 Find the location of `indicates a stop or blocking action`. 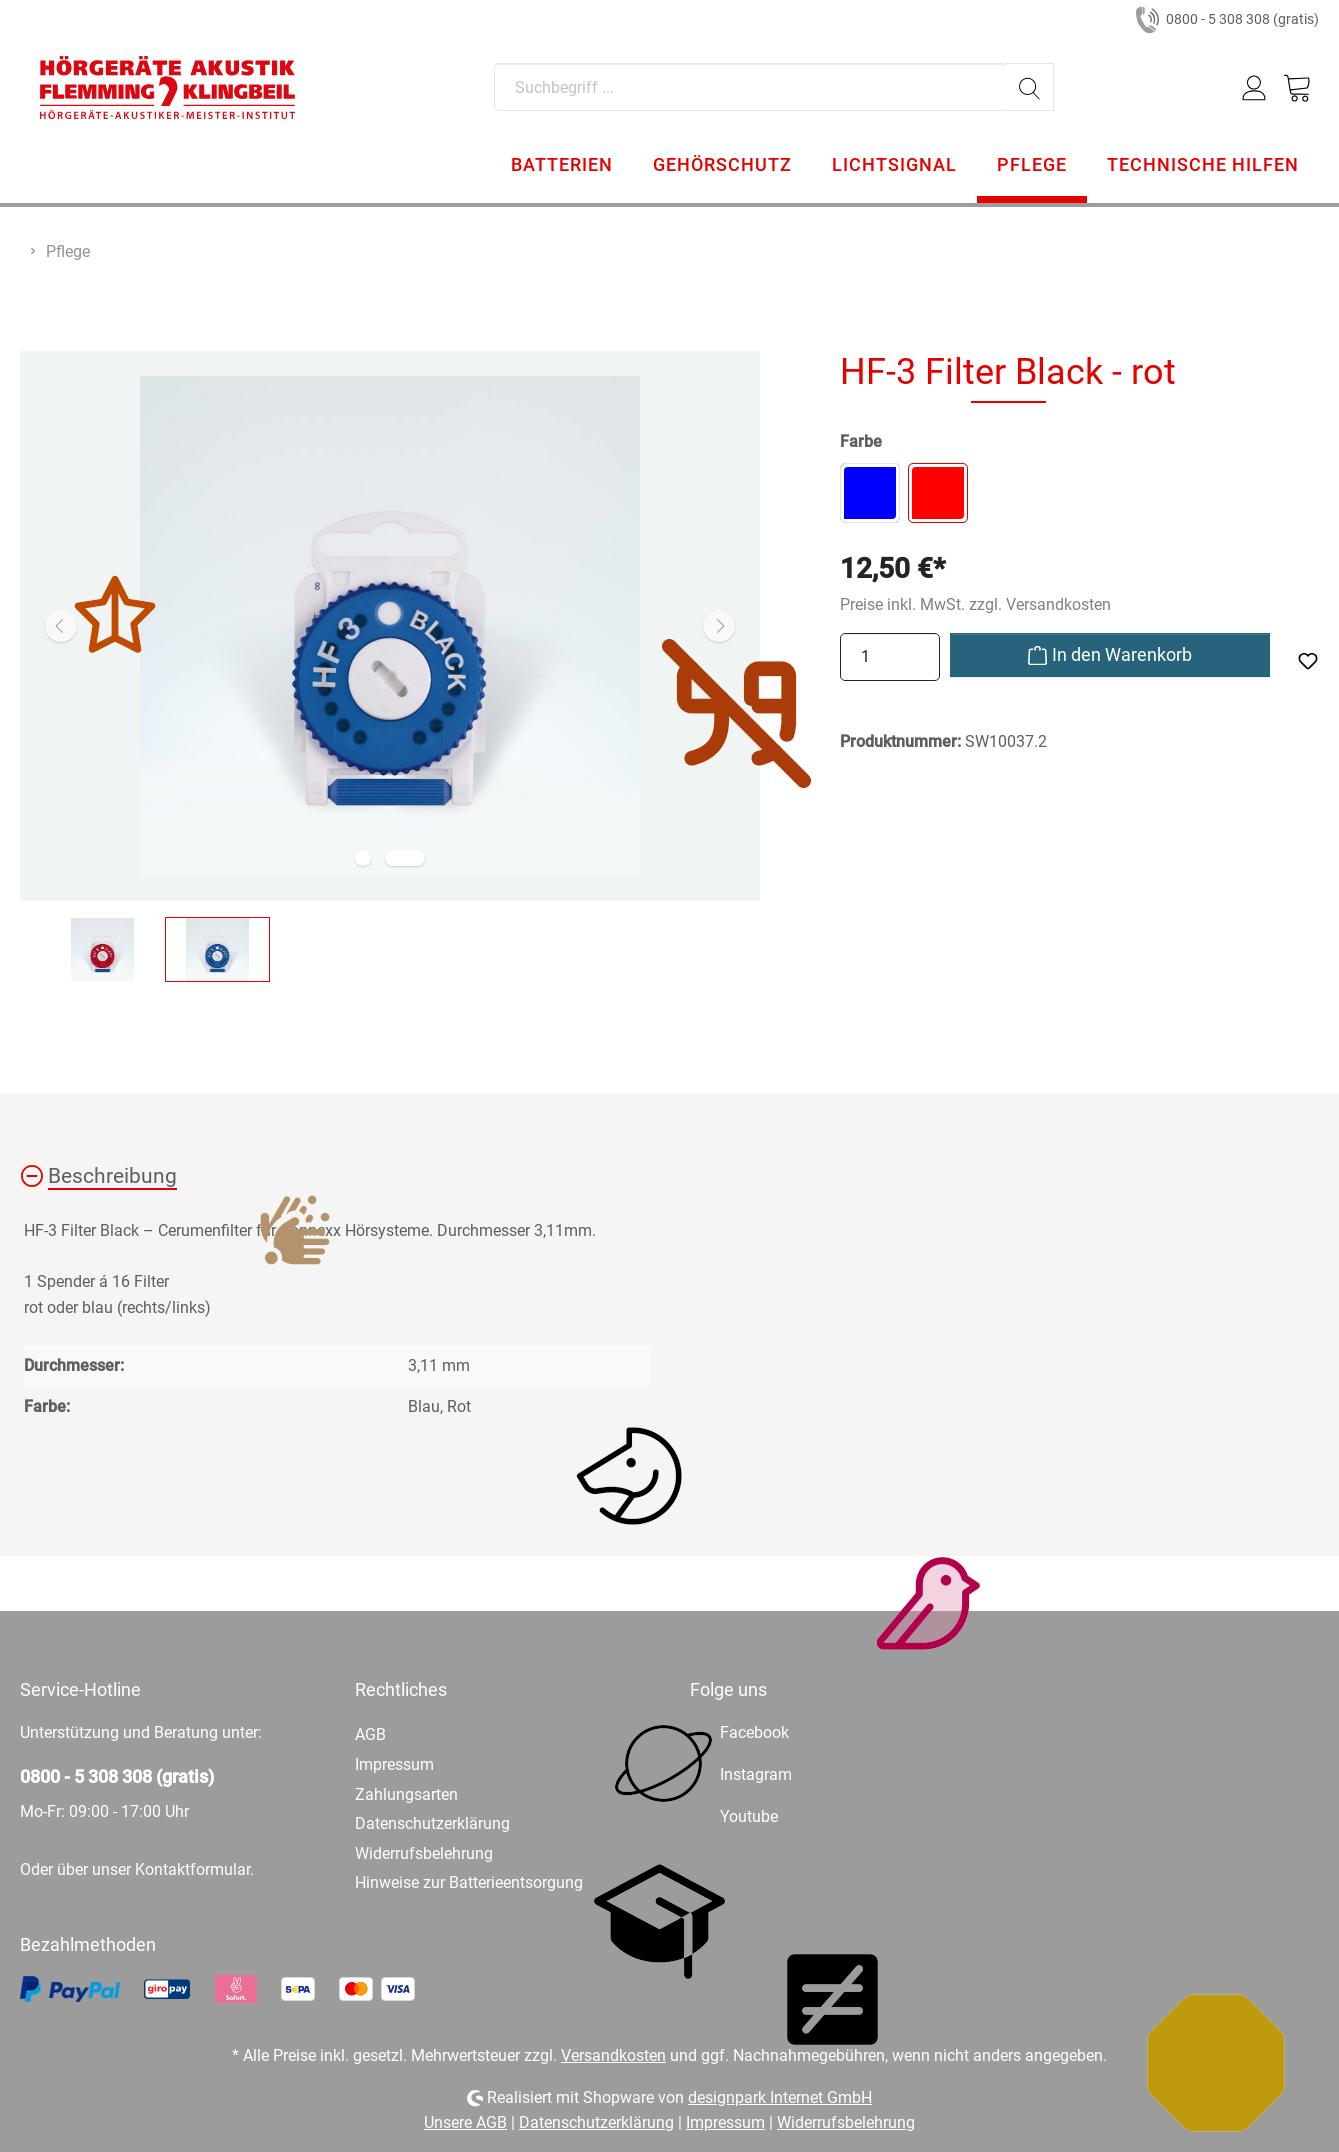

indicates a stop or blocking action is located at coordinates (1216, 2063).